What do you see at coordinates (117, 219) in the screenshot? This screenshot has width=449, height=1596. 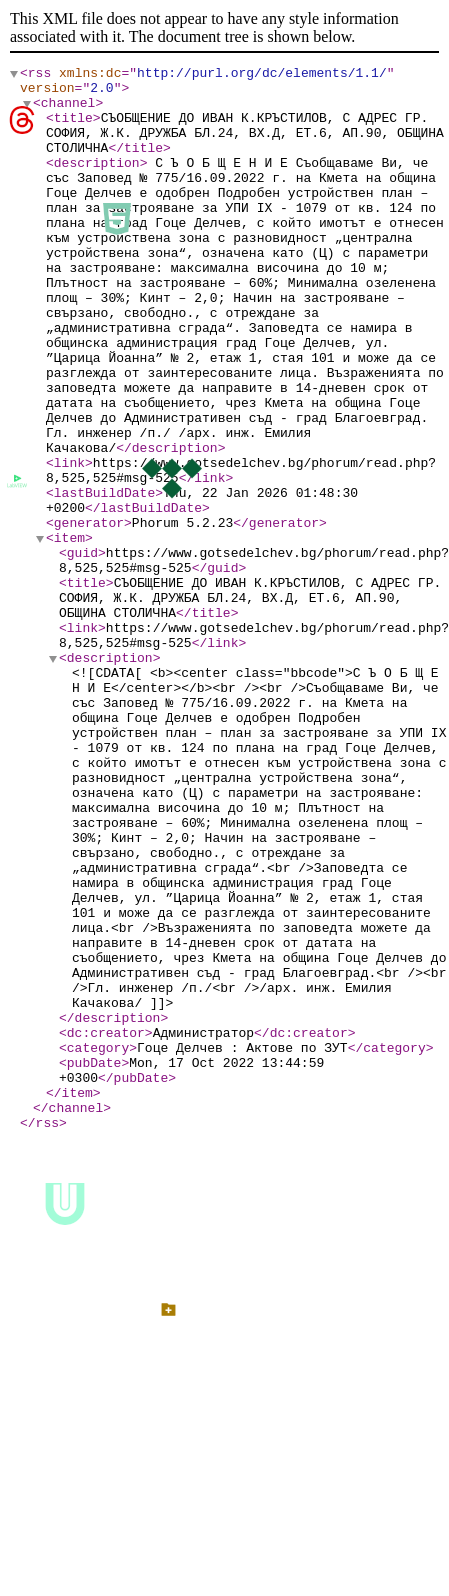 I see `indicates content built with HTML5 technology` at bounding box center [117, 219].